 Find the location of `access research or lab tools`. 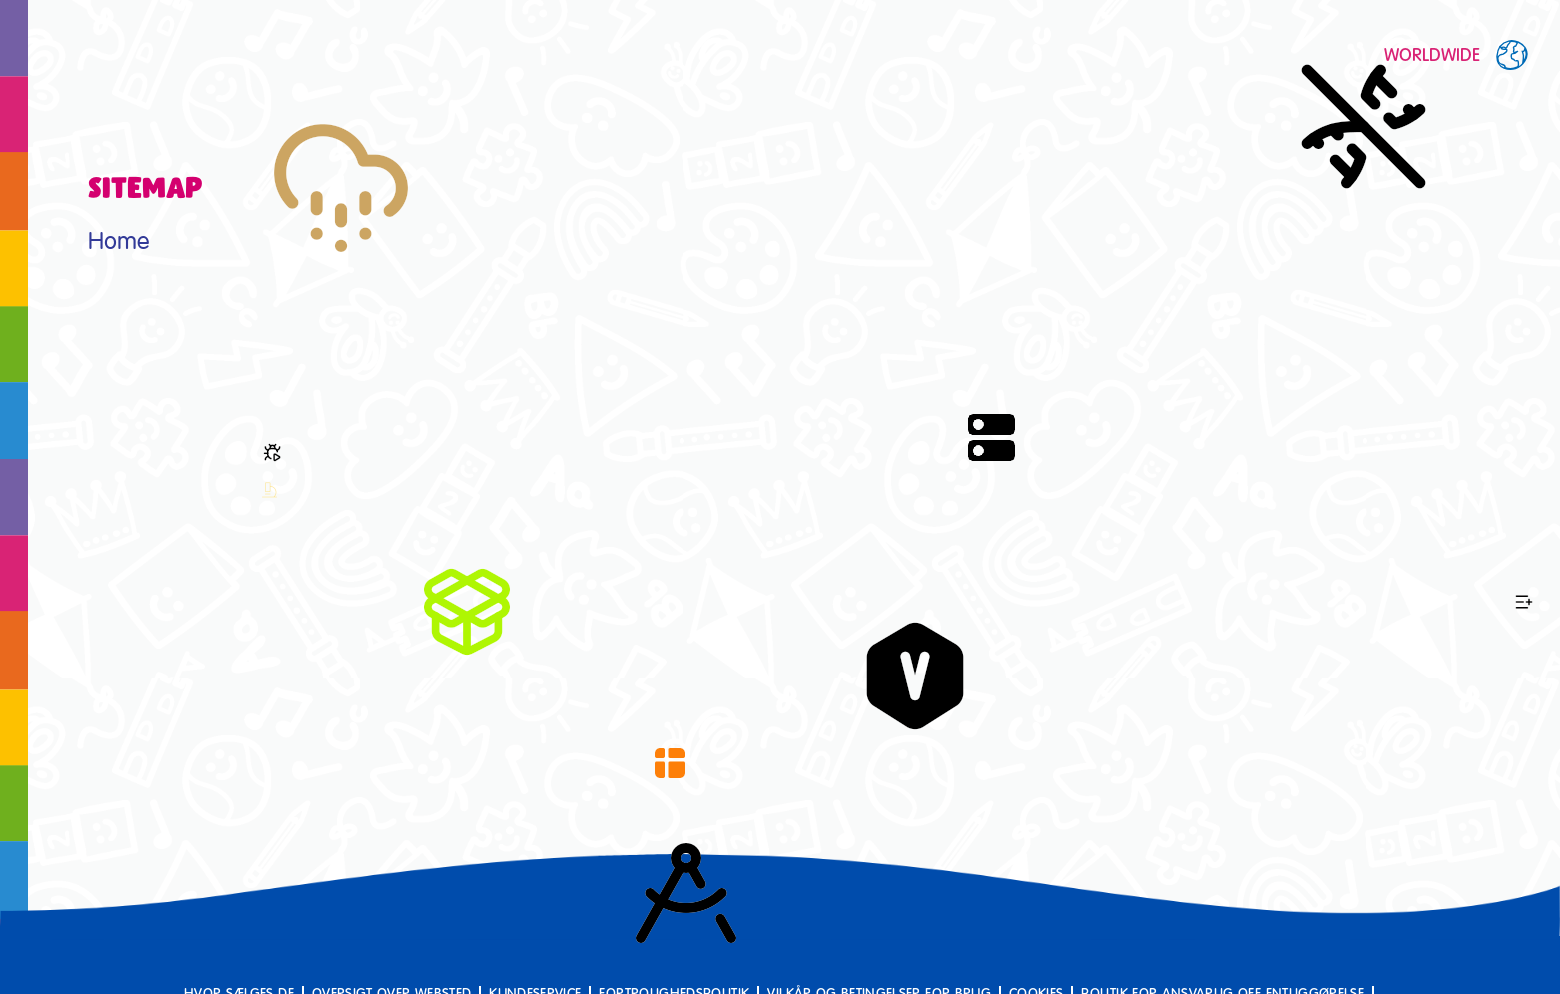

access research or lab tools is located at coordinates (269, 490).